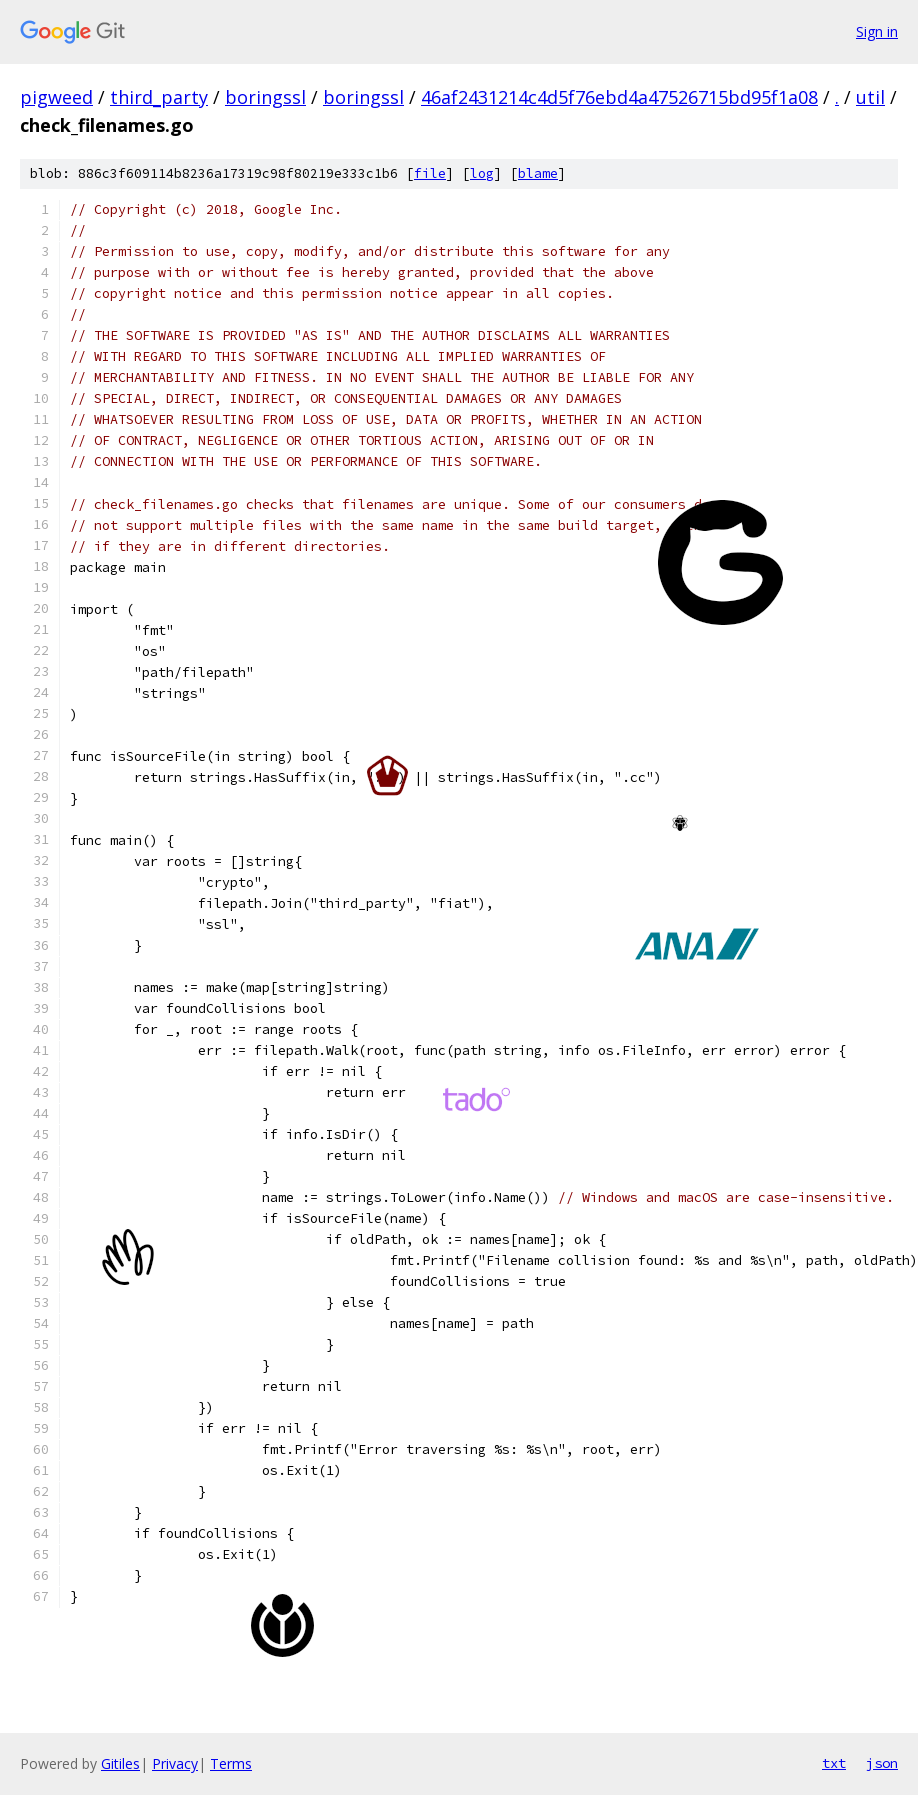 Image resolution: width=918 pixels, height=1795 pixels. What do you see at coordinates (387, 775) in the screenshot?
I see `sfml framework or library branding` at bounding box center [387, 775].